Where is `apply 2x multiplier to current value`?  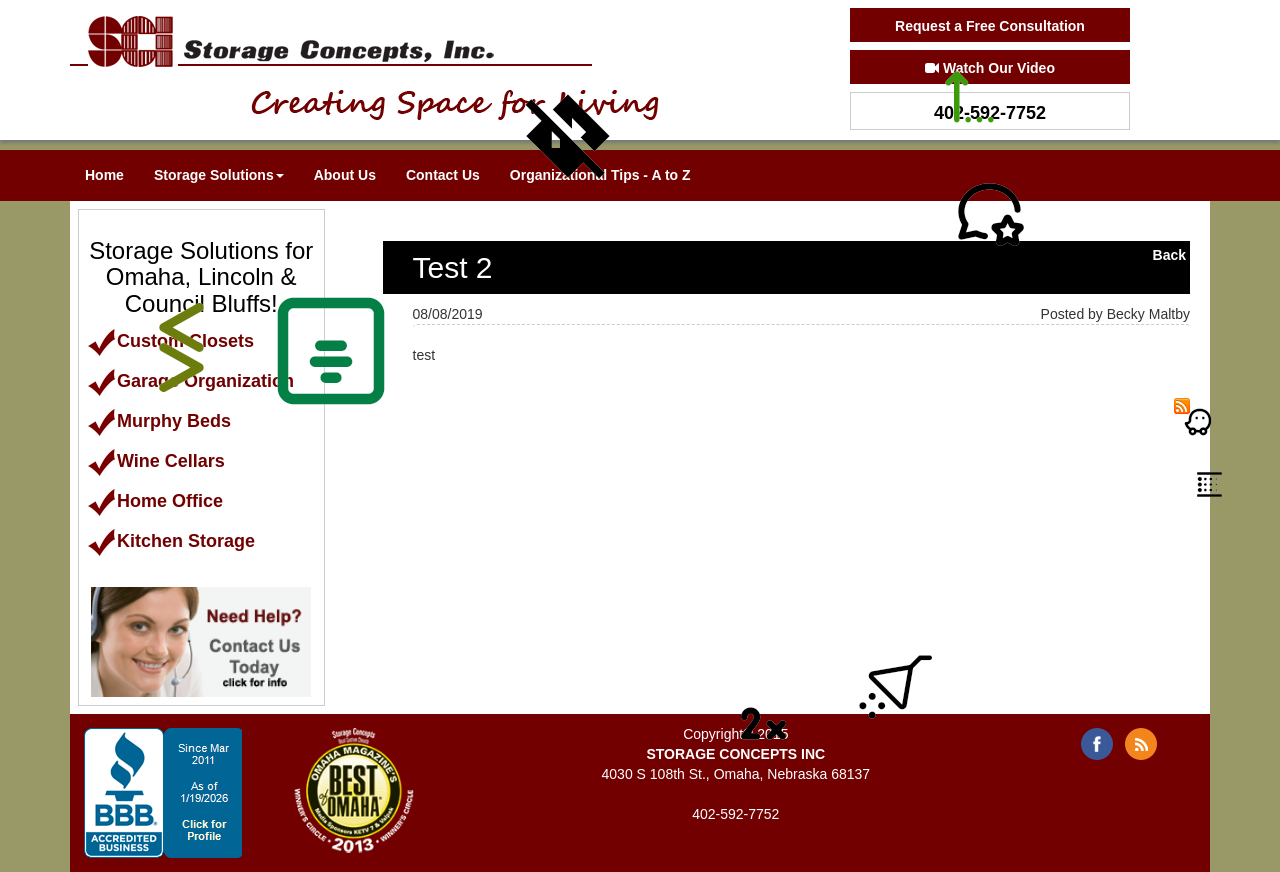
apply 2x multiplier to current value is located at coordinates (763, 723).